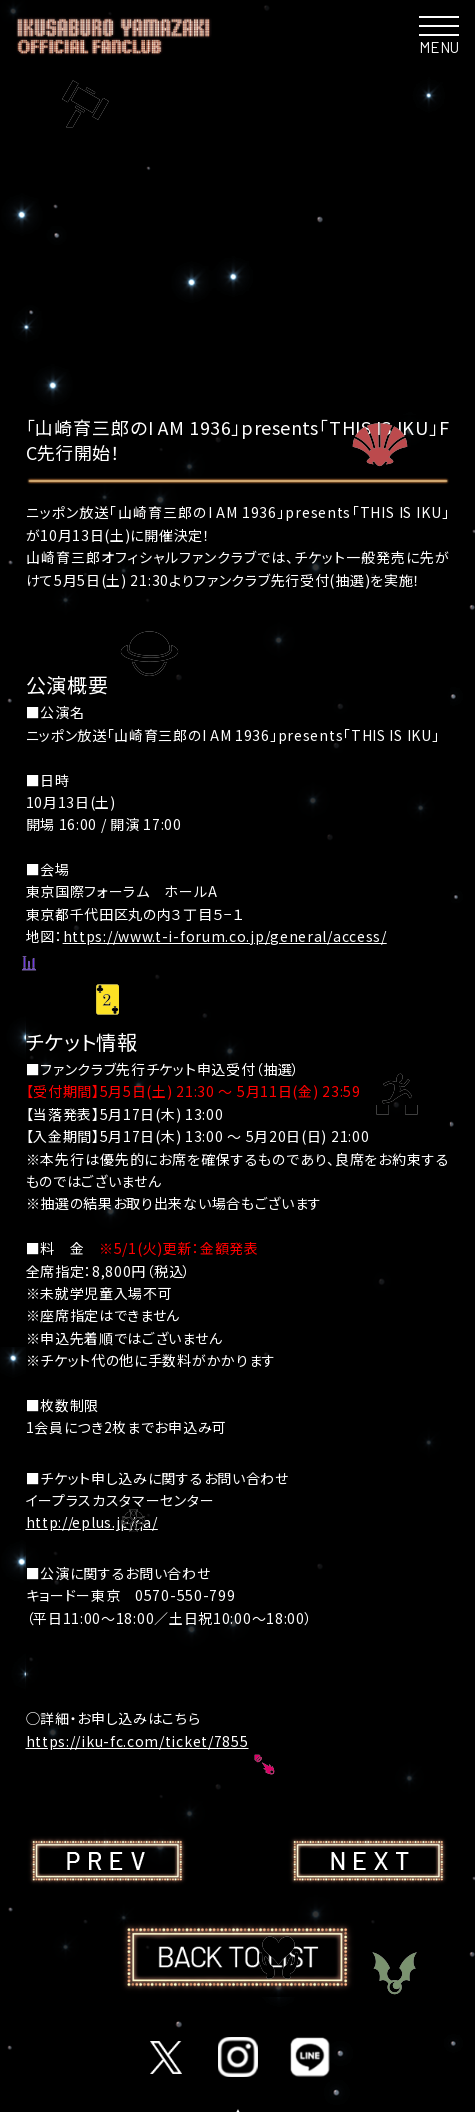 The height and width of the screenshot is (2112, 475). I want to click on select military or soldier class, so click(149, 654).